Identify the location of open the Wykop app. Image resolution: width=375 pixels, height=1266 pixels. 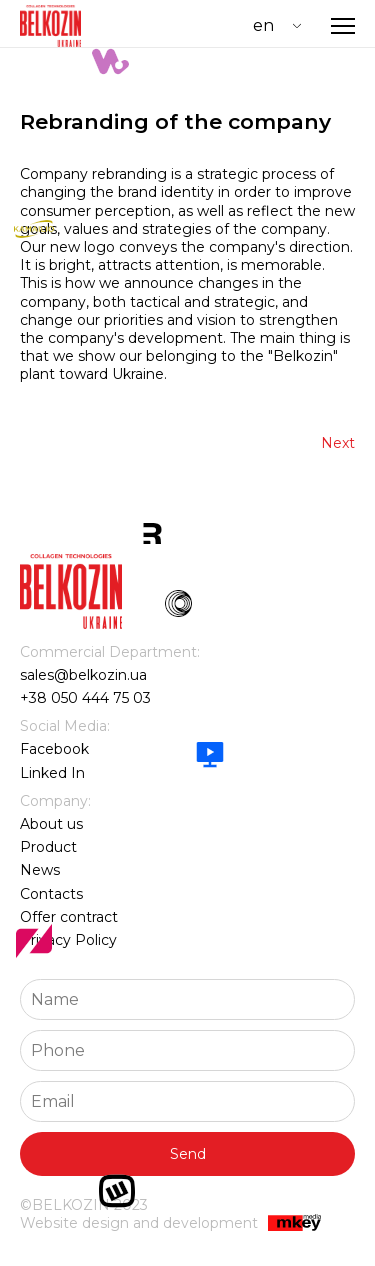
(117, 1191).